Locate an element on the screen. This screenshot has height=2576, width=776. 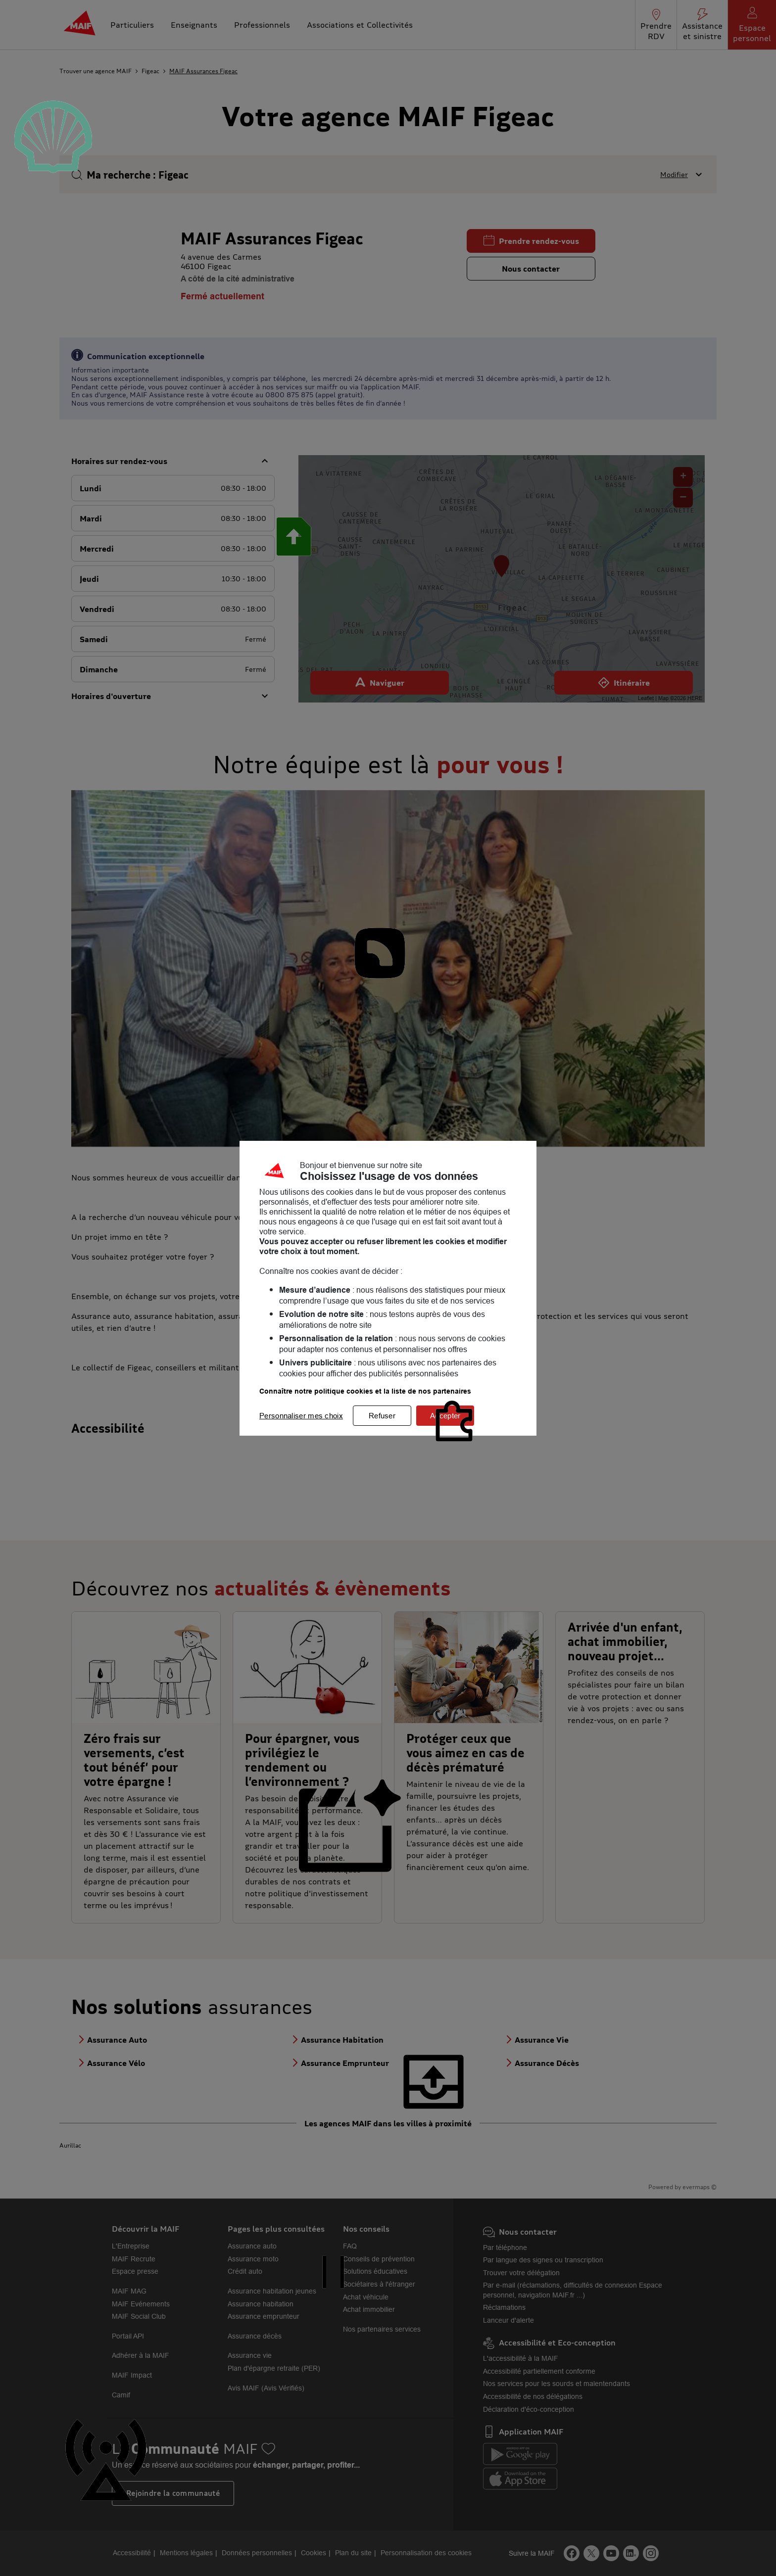
open Spectrum community app is located at coordinates (380, 953).